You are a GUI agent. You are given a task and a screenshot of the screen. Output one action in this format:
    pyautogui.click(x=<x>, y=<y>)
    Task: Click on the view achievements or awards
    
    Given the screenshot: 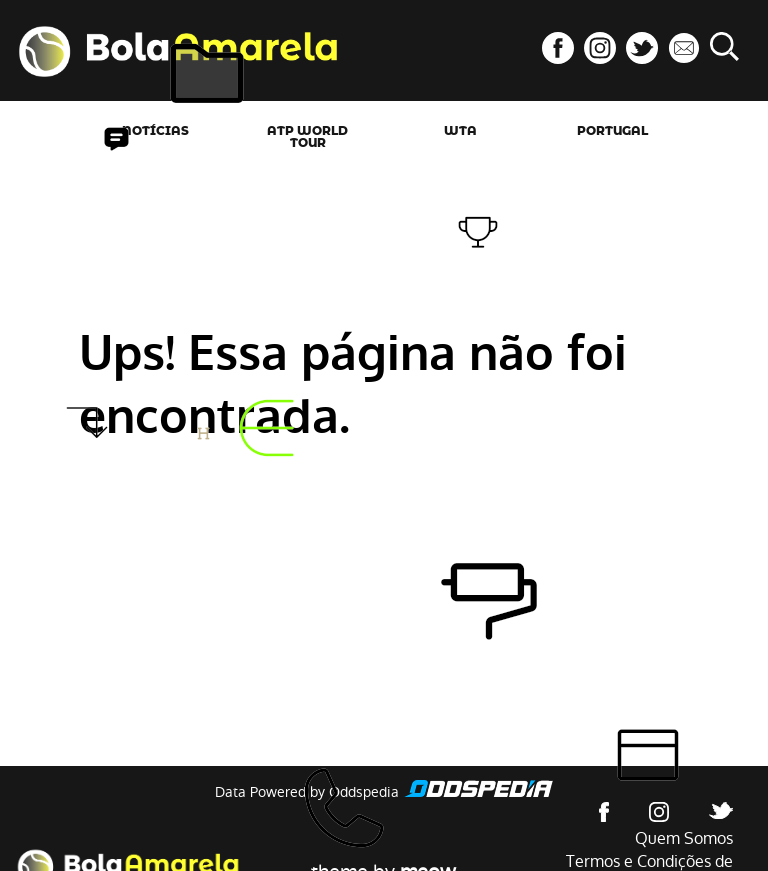 What is the action you would take?
    pyautogui.click(x=478, y=231)
    